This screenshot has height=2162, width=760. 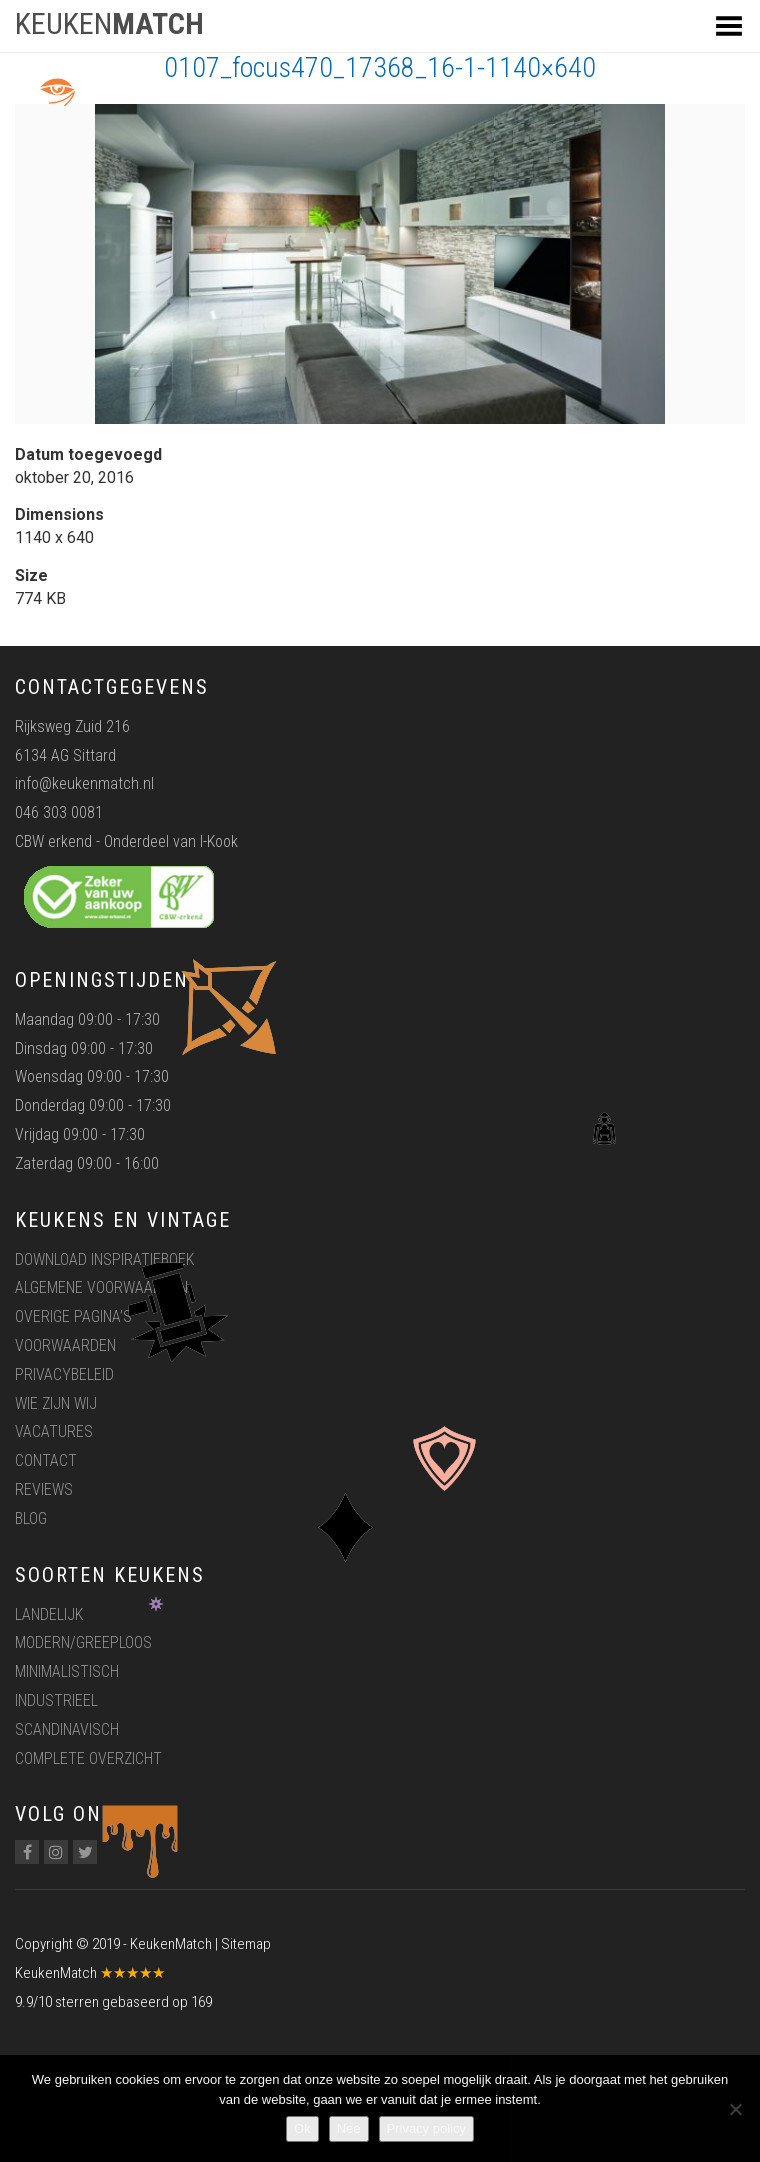 What do you see at coordinates (345, 1527) in the screenshot?
I see `indicates diamond suit in card games` at bounding box center [345, 1527].